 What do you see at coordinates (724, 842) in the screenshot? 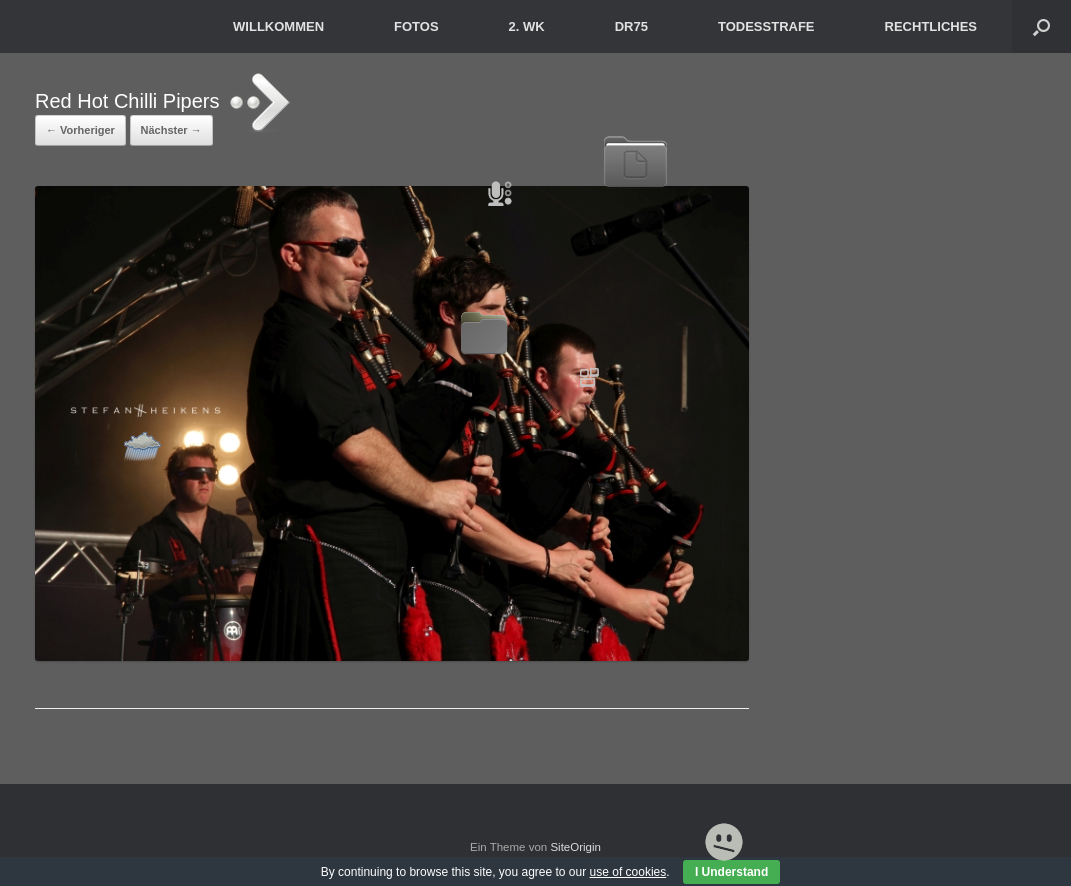
I see `indicates uncertain or neutral status` at bounding box center [724, 842].